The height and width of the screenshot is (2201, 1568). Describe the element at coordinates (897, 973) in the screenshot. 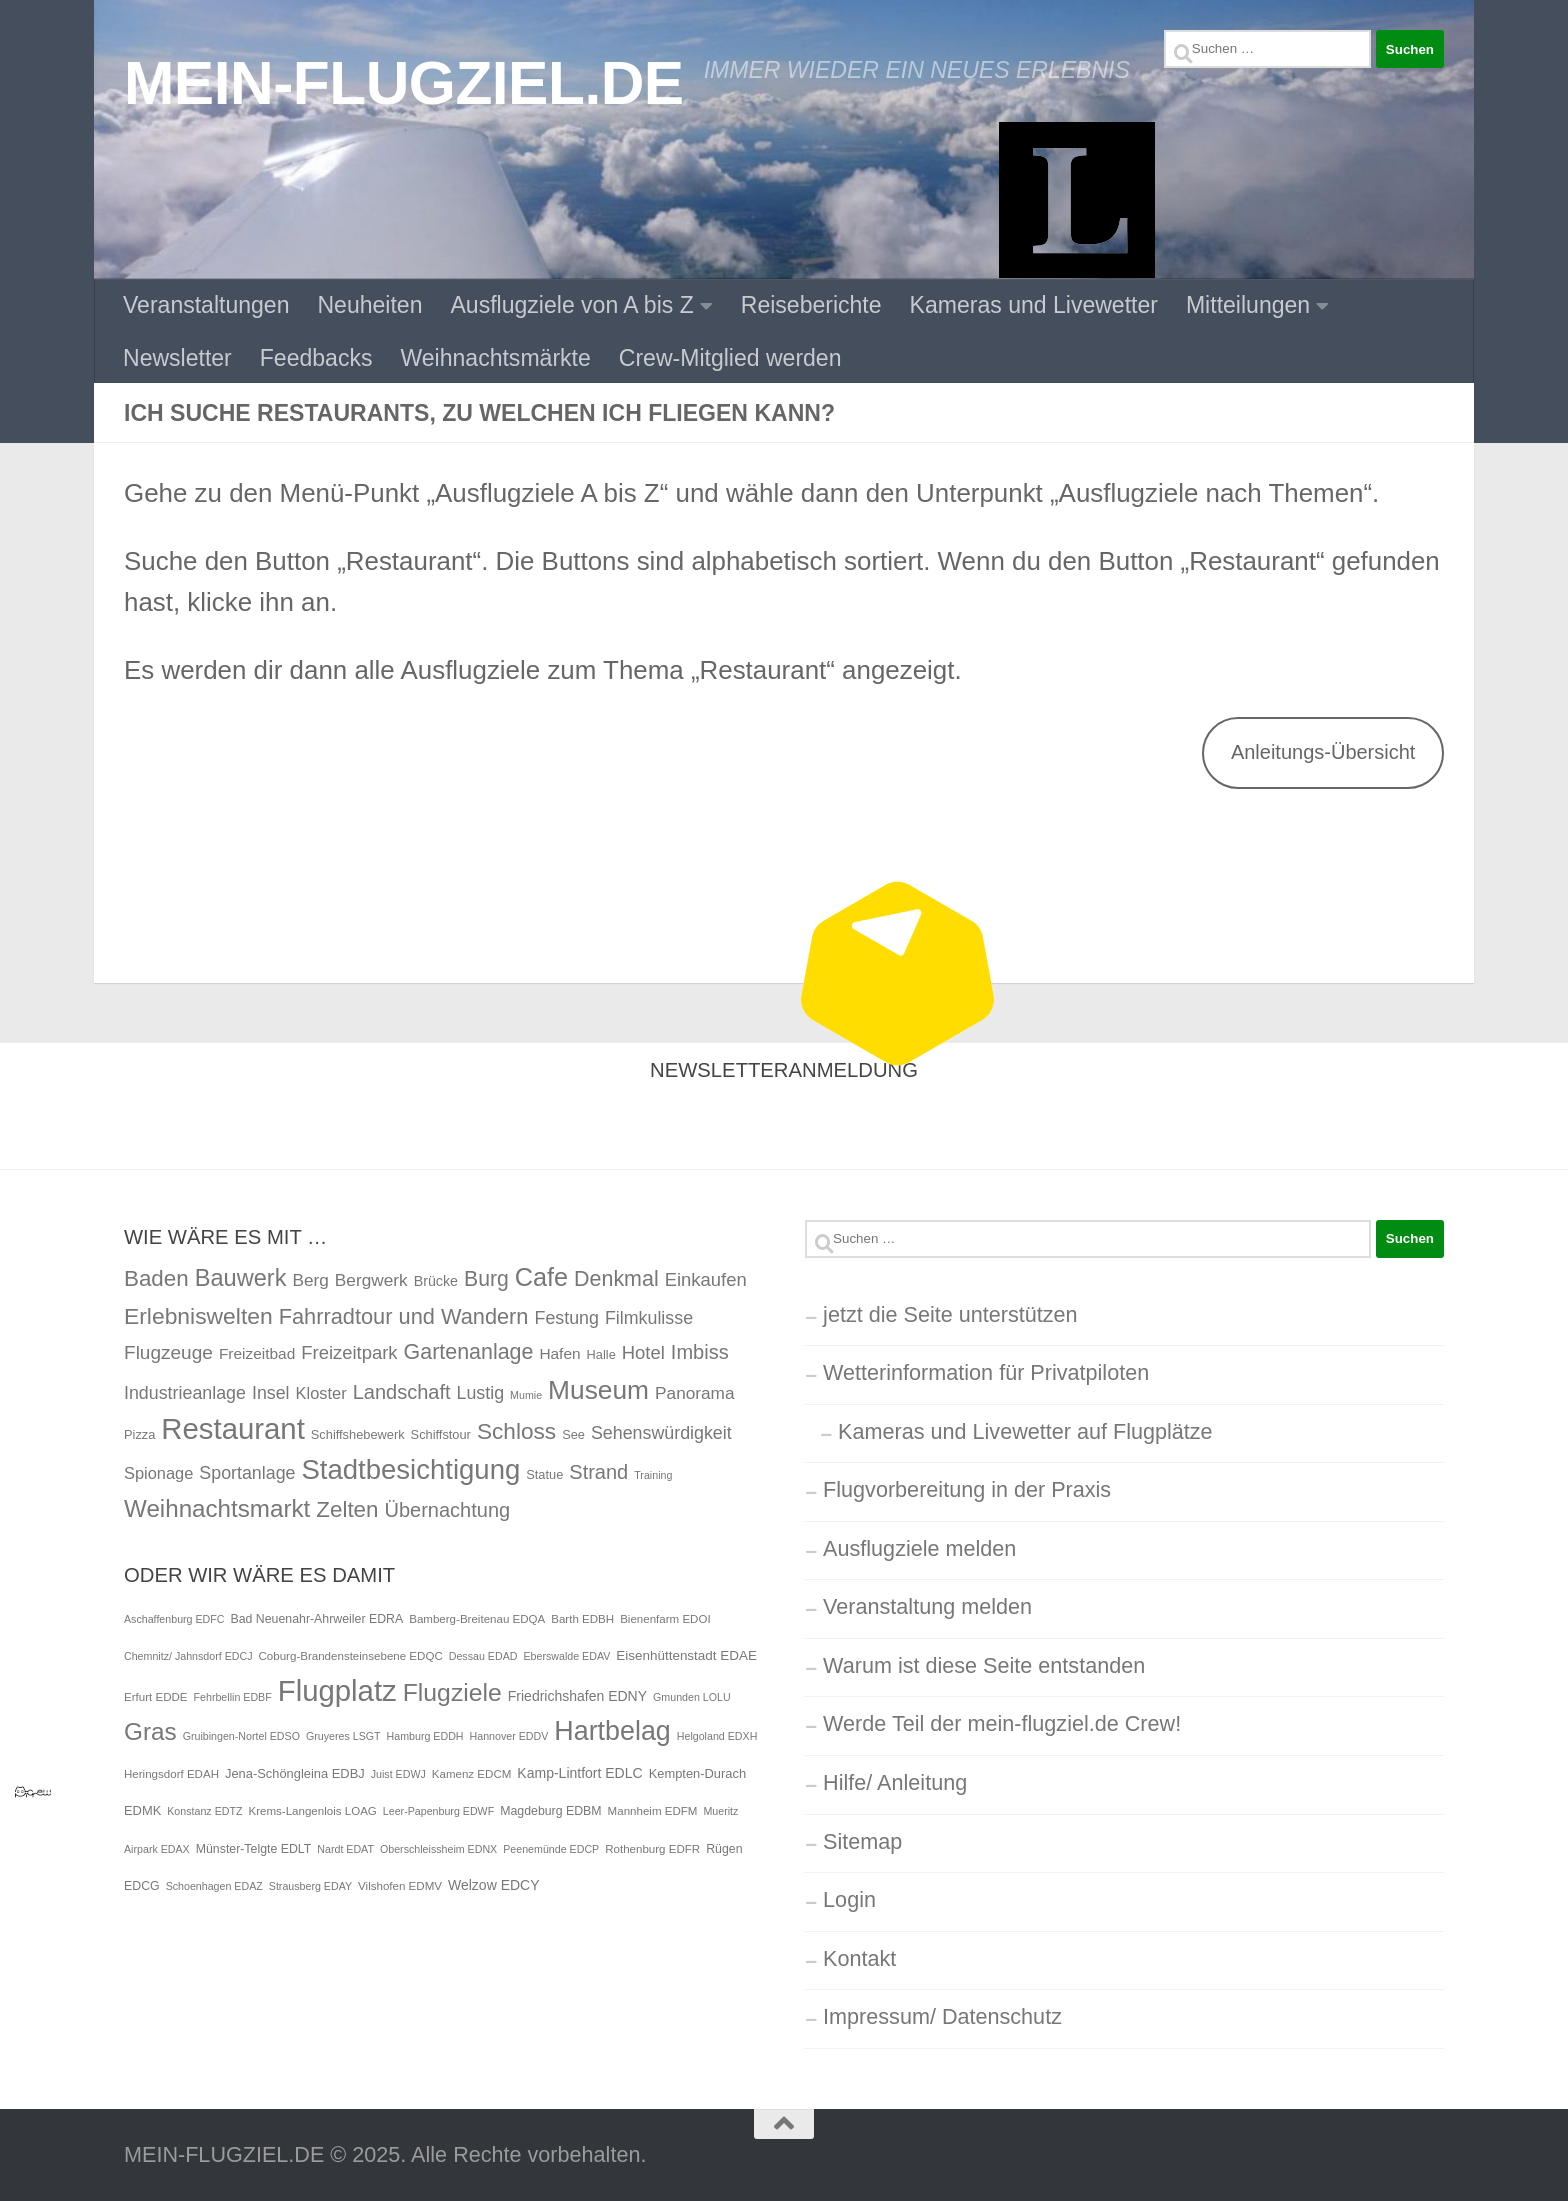

I see `open RunKit node.js playground` at that location.